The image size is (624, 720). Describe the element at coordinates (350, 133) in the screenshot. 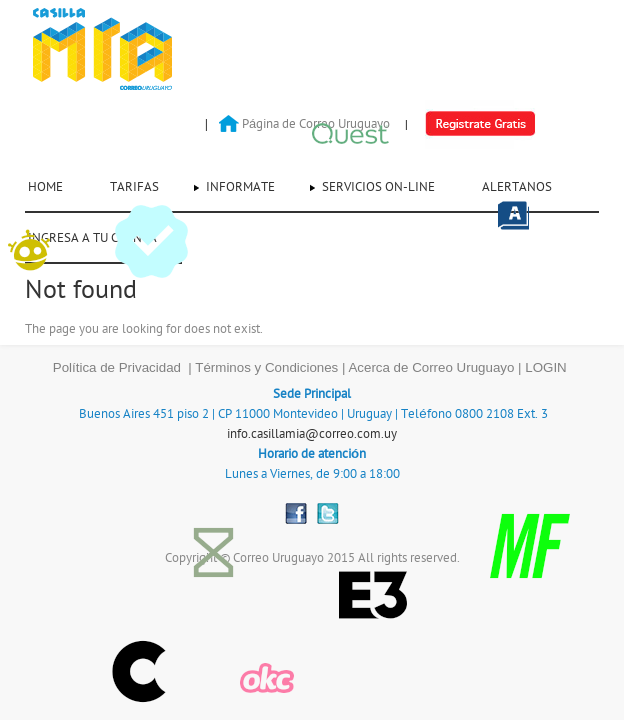

I see `Quest software or services branding` at that location.